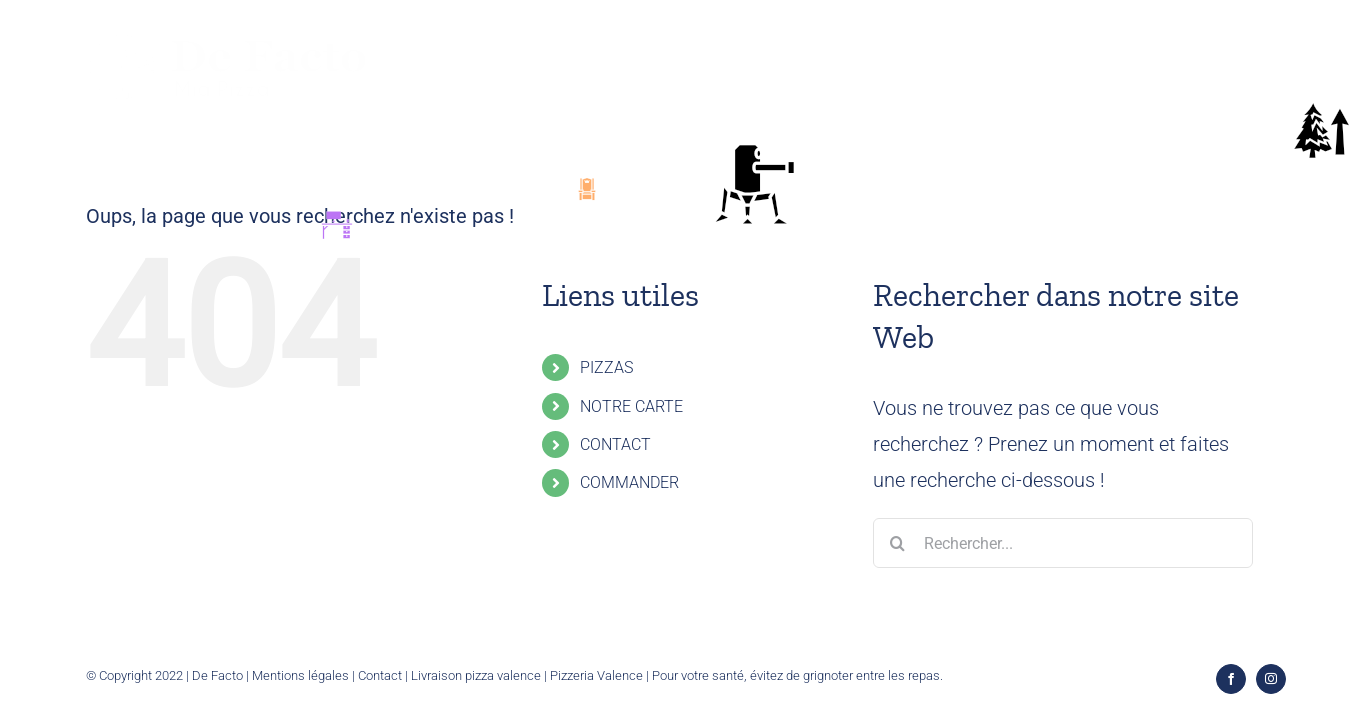  Describe the element at coordinates (756, 183) in the screenshot. I see `deploy a walking turret unit` at that location.